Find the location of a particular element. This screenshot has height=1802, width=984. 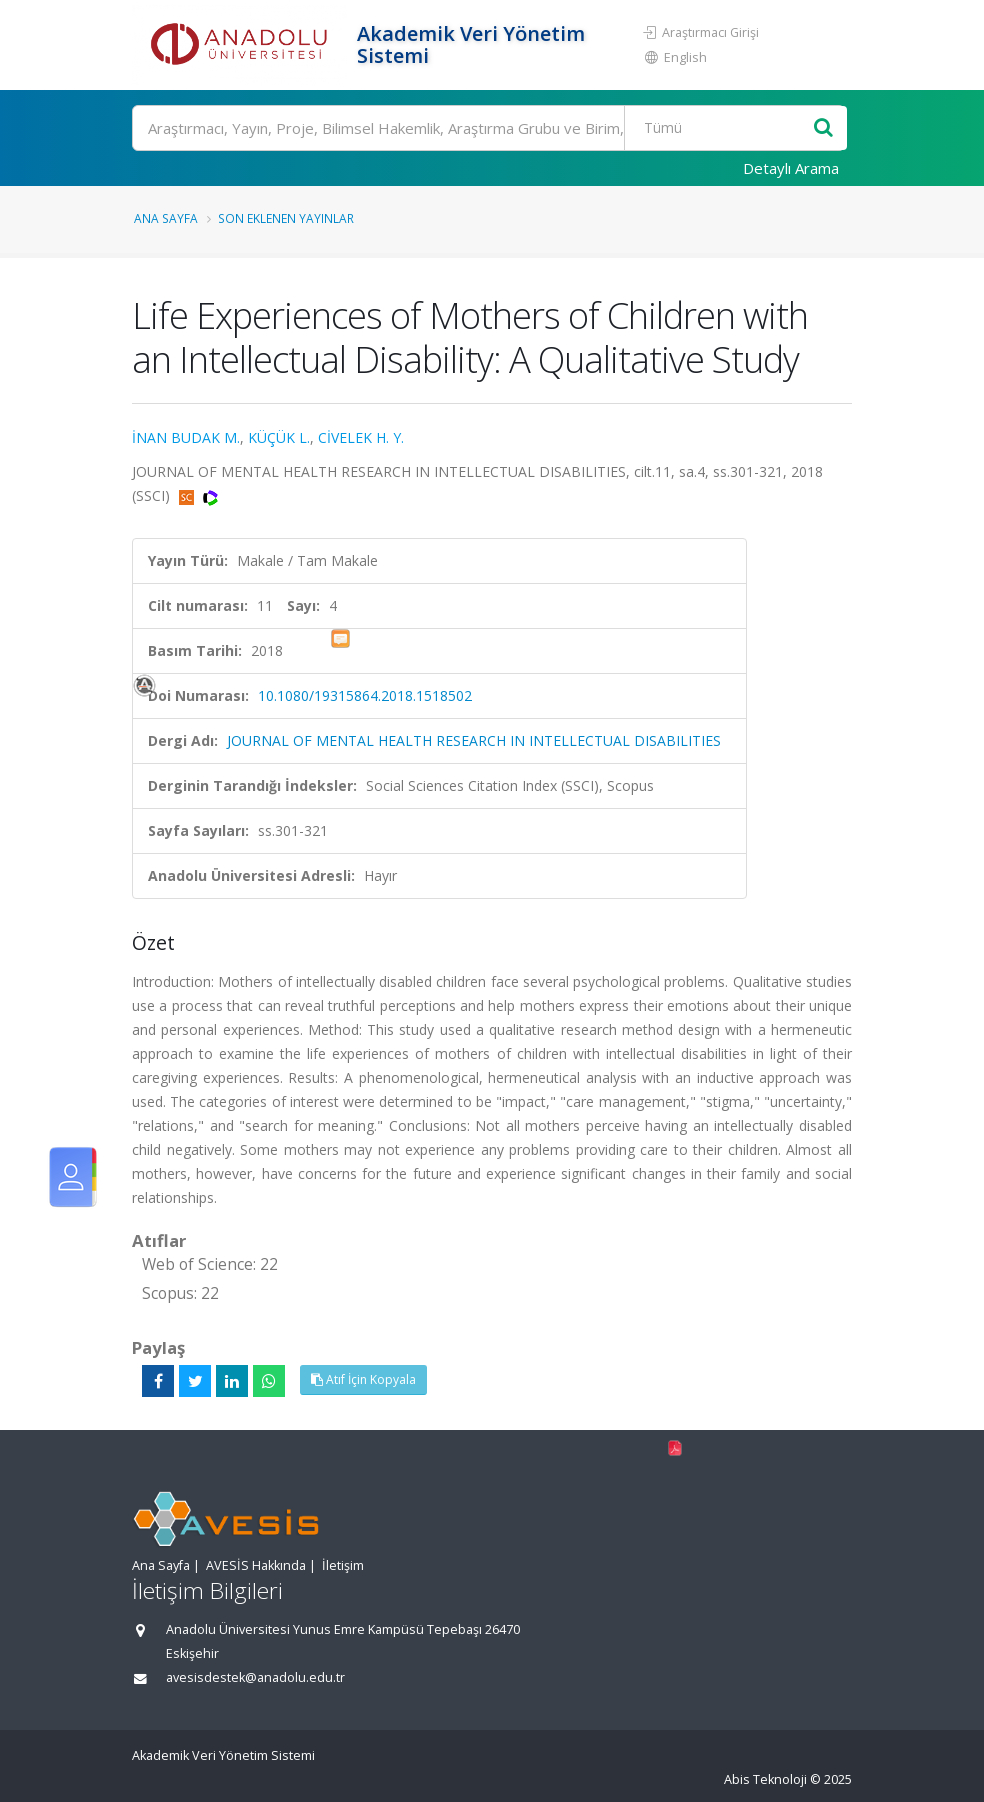

open a compressed PDF file is located at coordinates (675, 1448).